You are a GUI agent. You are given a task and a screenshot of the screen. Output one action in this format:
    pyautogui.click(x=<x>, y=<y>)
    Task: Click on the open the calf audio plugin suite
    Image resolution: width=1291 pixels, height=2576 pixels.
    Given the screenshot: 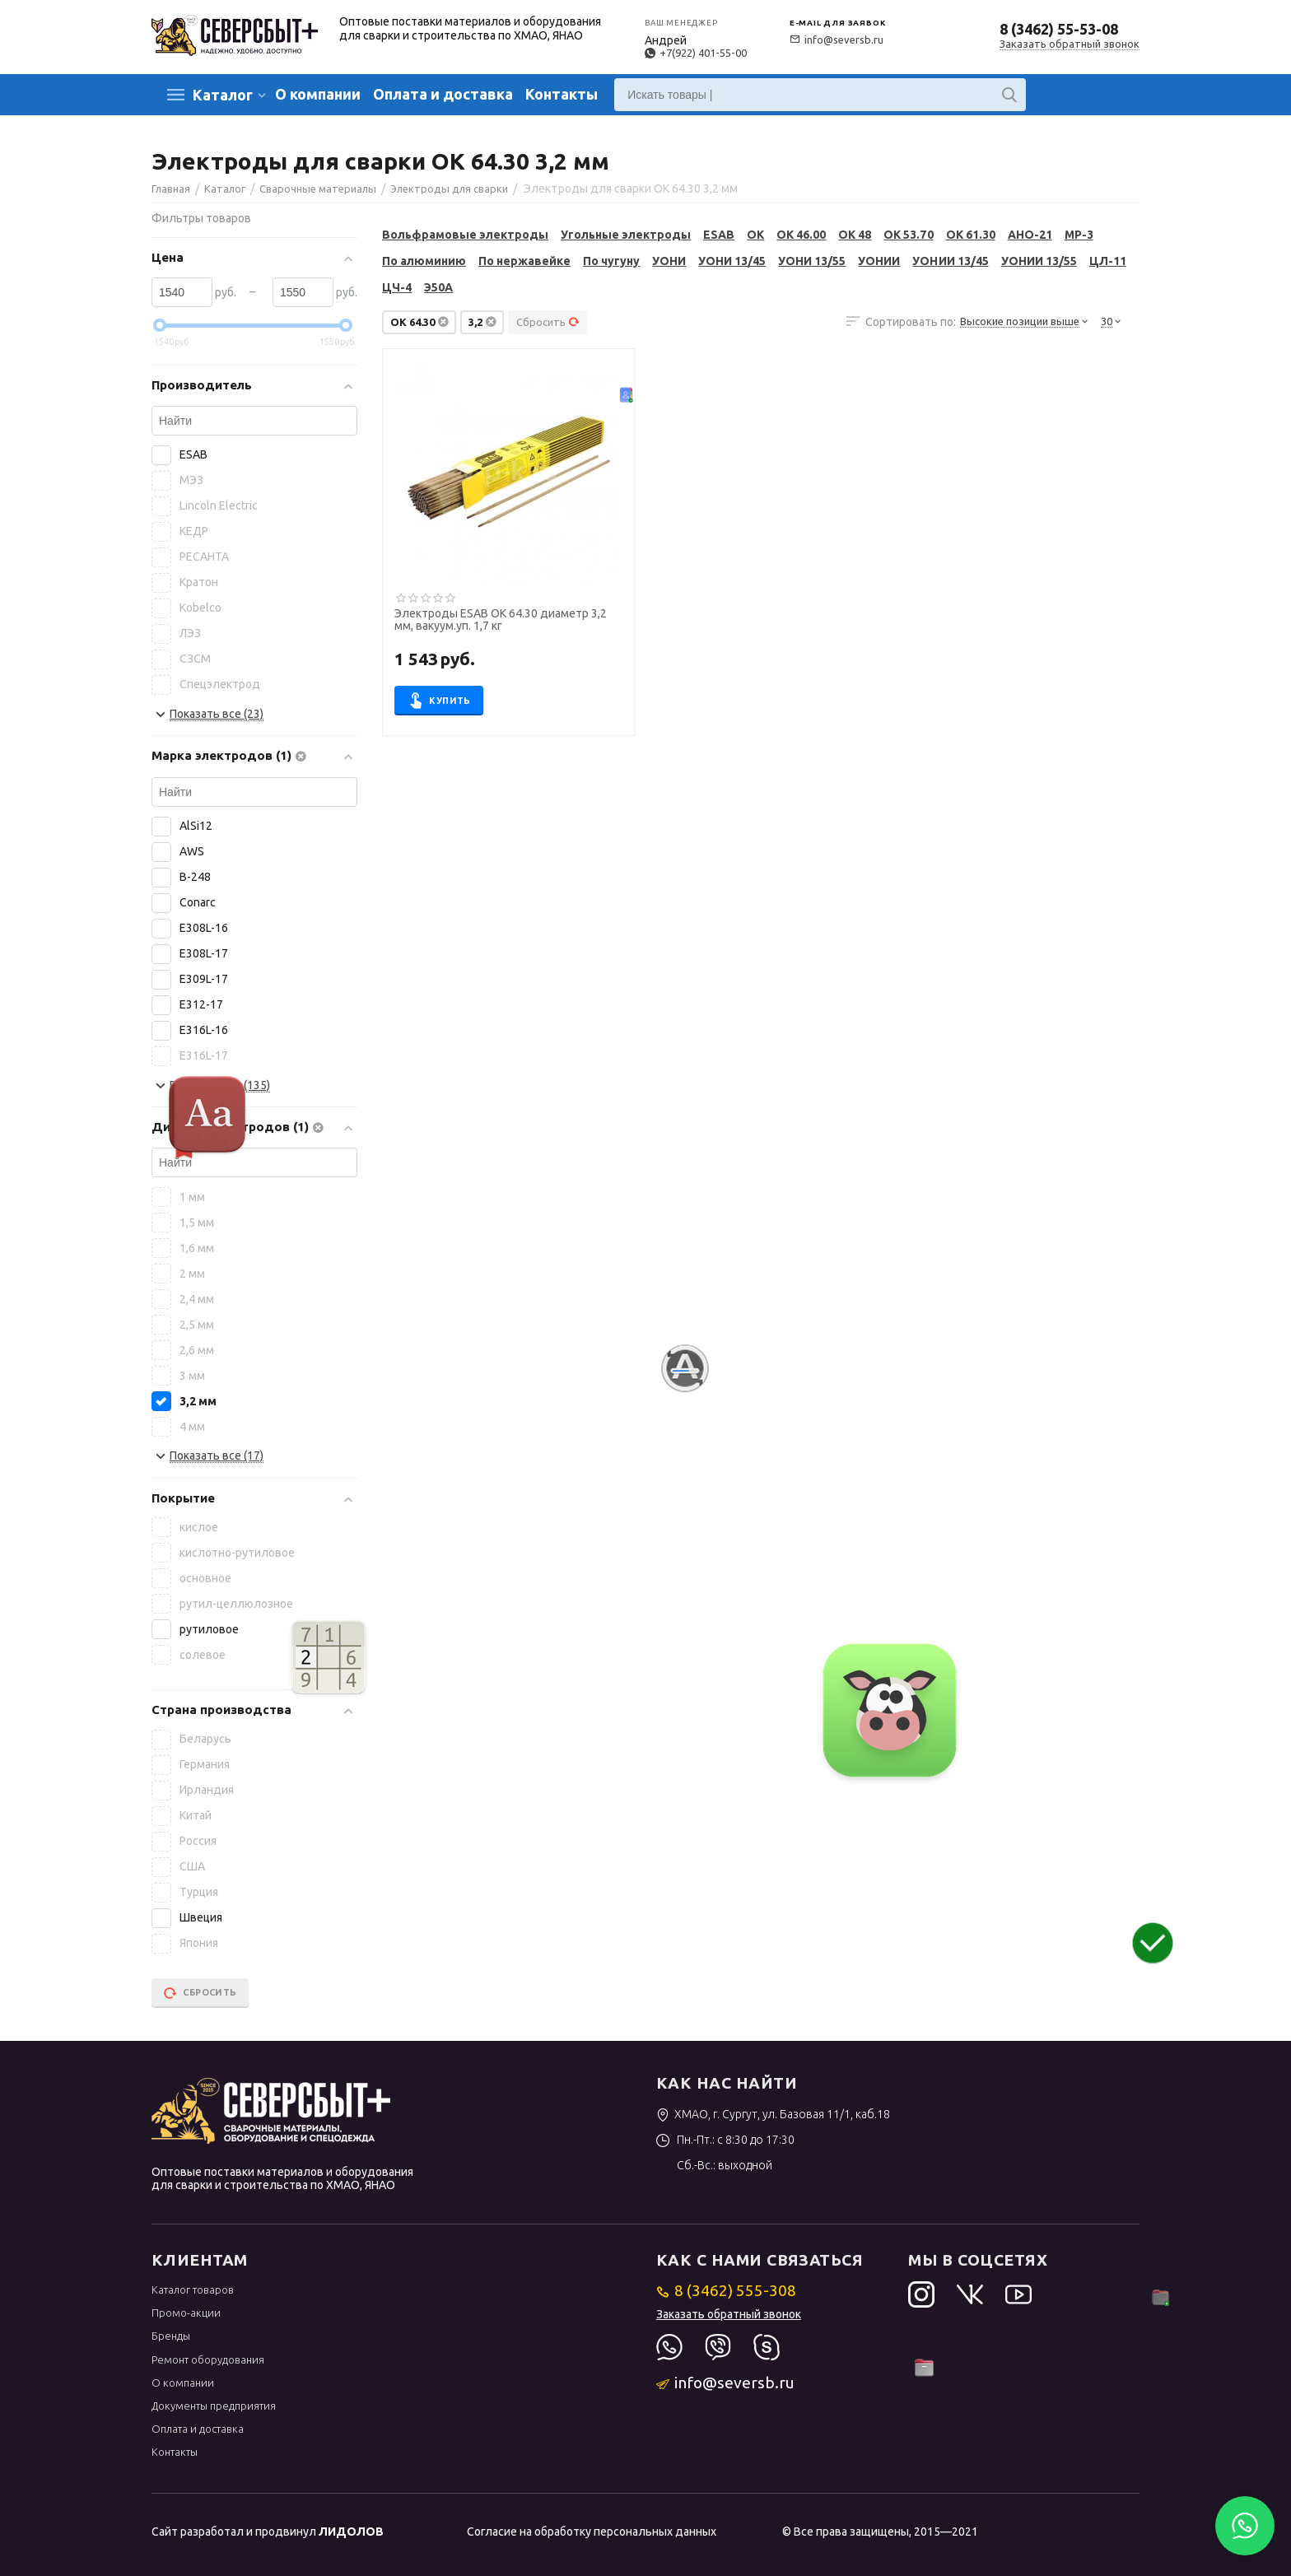 What is the action you would take?
    pyautogui.click(x=889, y=1710)
    